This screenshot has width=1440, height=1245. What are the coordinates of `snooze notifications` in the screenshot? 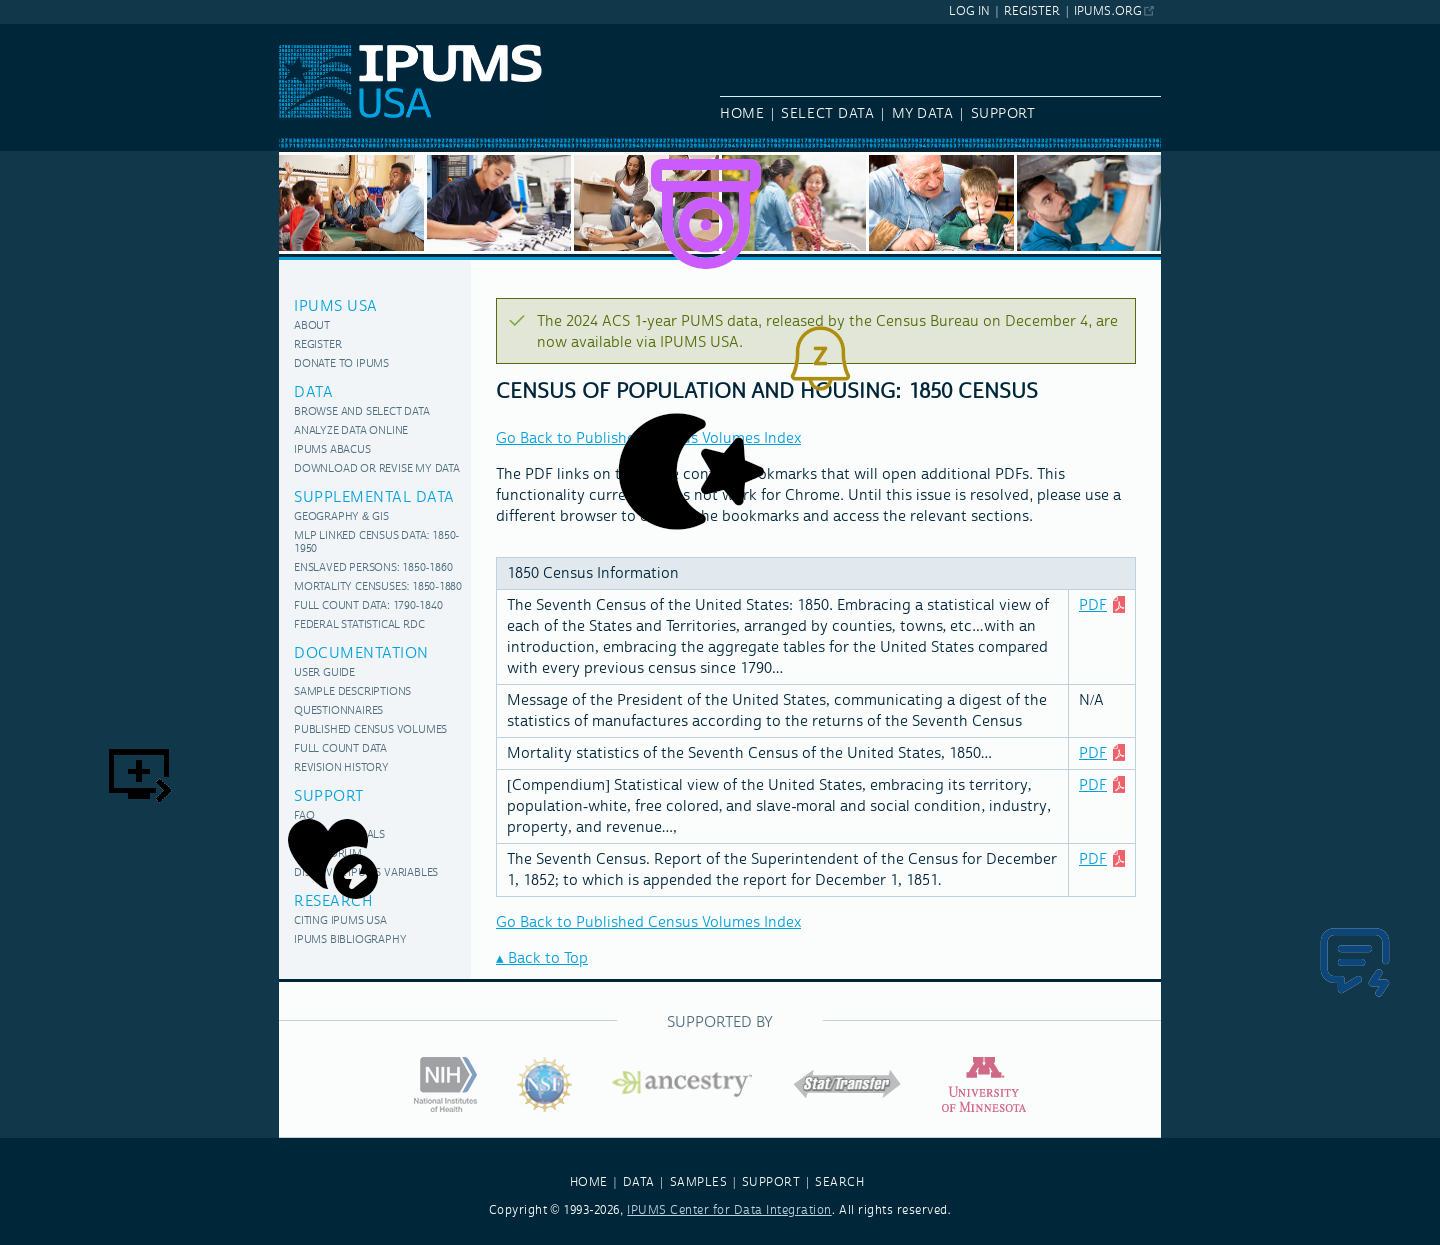 It's located at (820, 358).